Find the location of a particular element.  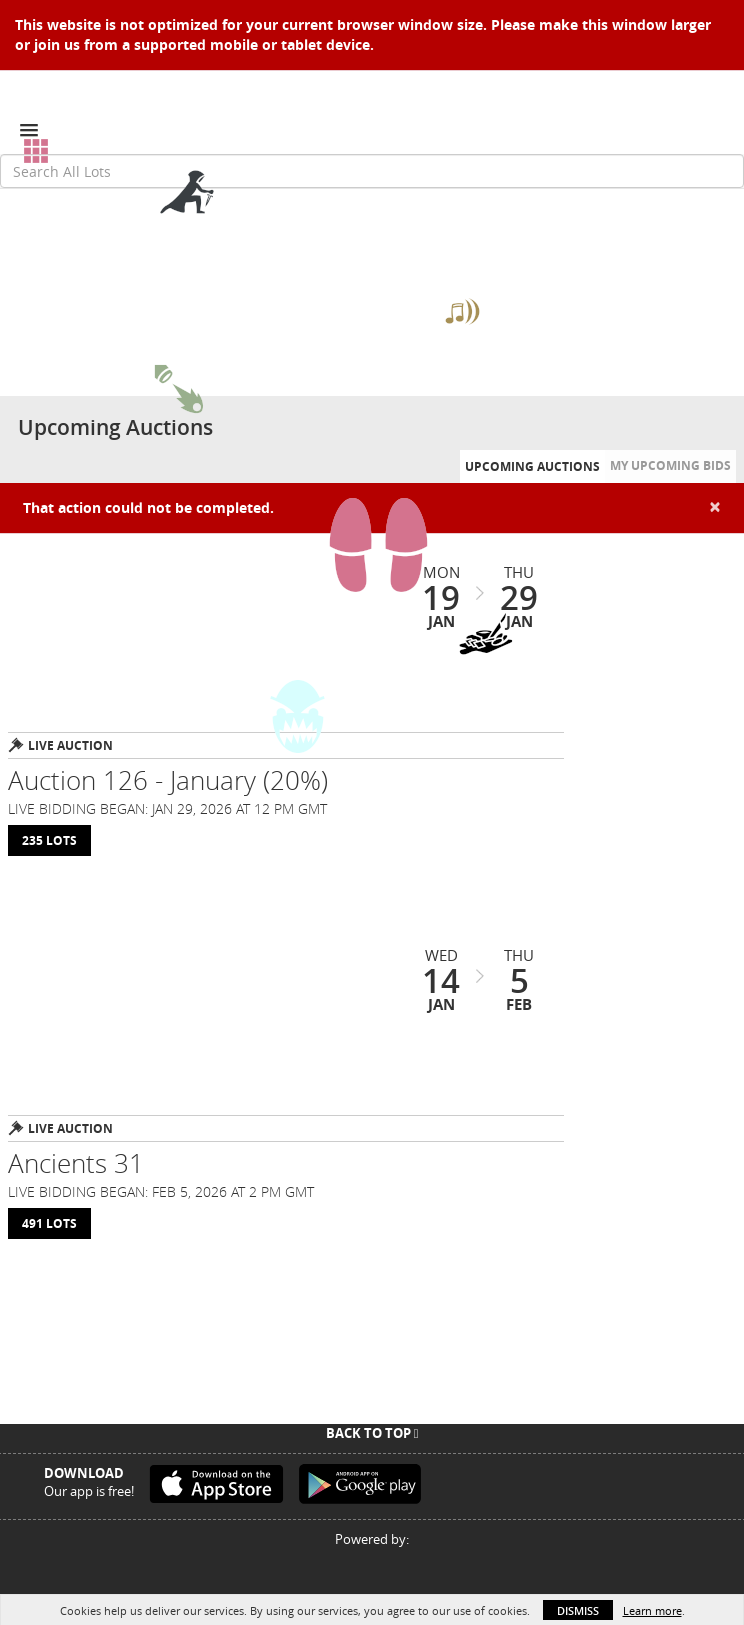

access comfort or relaxation settings is located at coordinates (378, 543).